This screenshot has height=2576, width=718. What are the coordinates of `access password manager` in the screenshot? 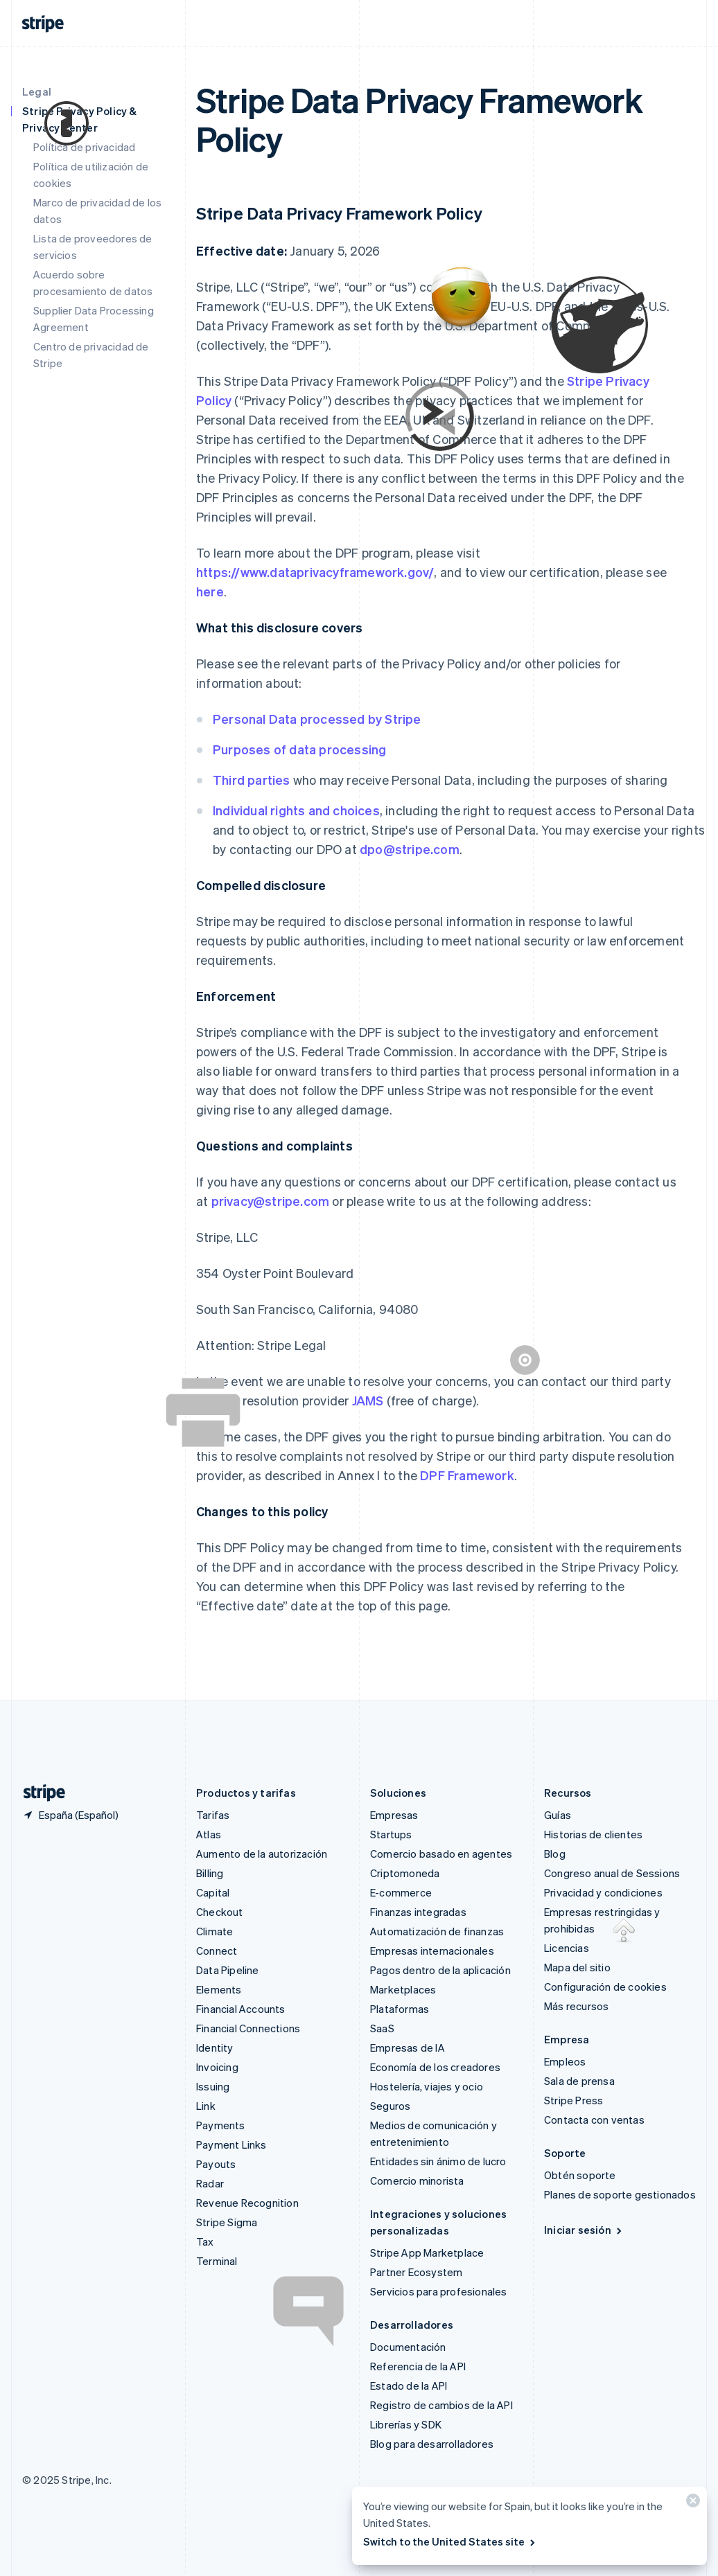 It's located at (67, 123).